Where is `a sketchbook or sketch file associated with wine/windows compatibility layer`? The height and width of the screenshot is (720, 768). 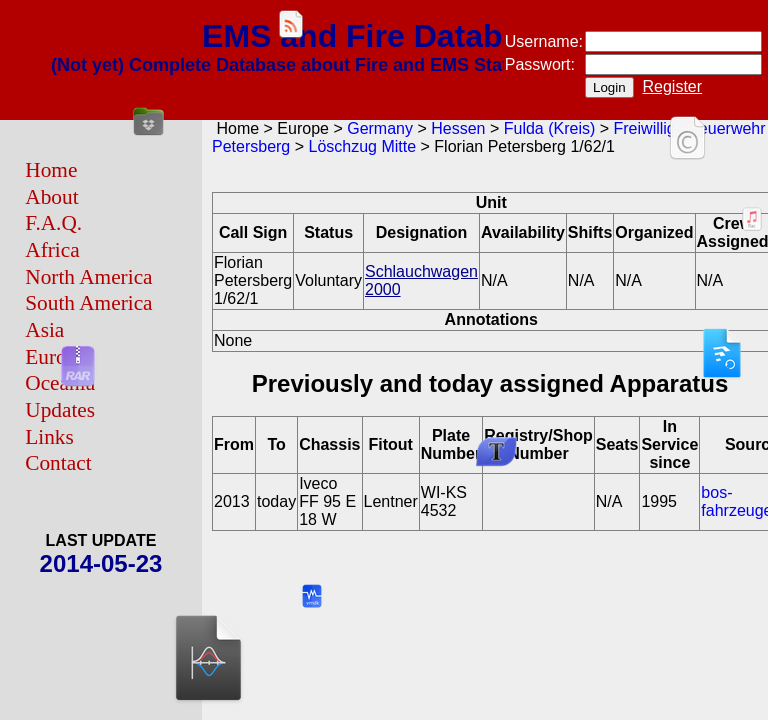
a sketchbook or sketch file associated with wine/windows compatibility layer is located at coordinates (722, 354).